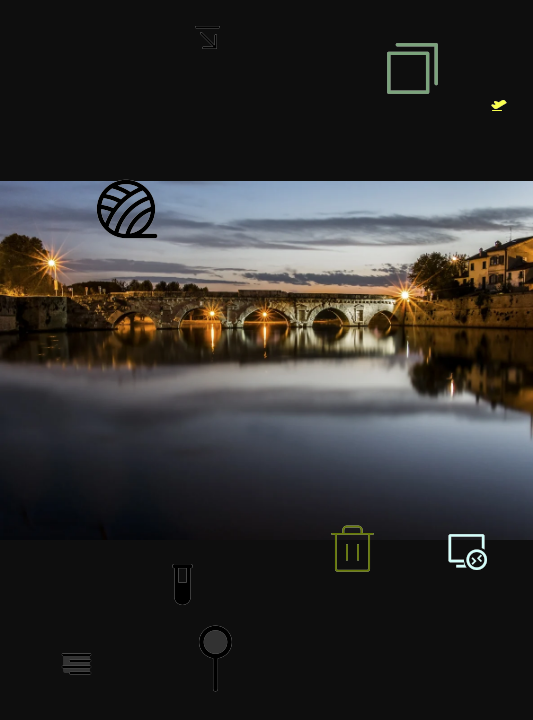  What do you see at coordinates (207, 38) in the screenshot?
I see `move item to bottom-right corner` at bounding box center [207, 38].